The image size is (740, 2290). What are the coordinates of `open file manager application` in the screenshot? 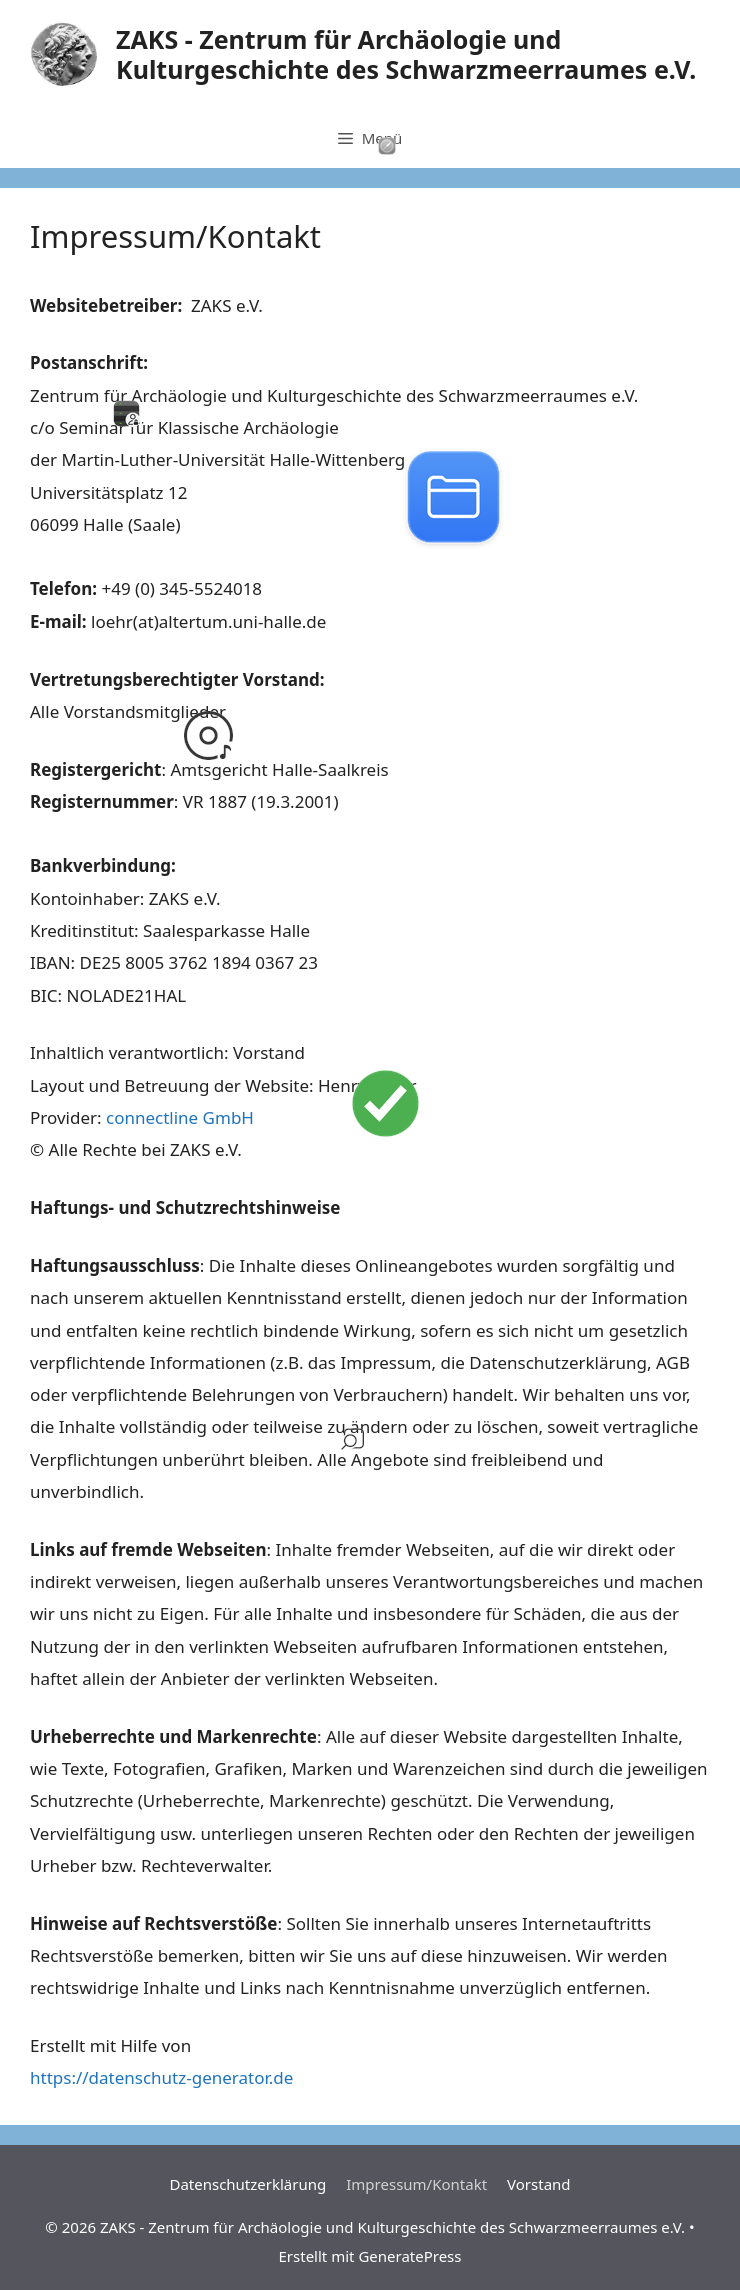 It's located at (453, 498).